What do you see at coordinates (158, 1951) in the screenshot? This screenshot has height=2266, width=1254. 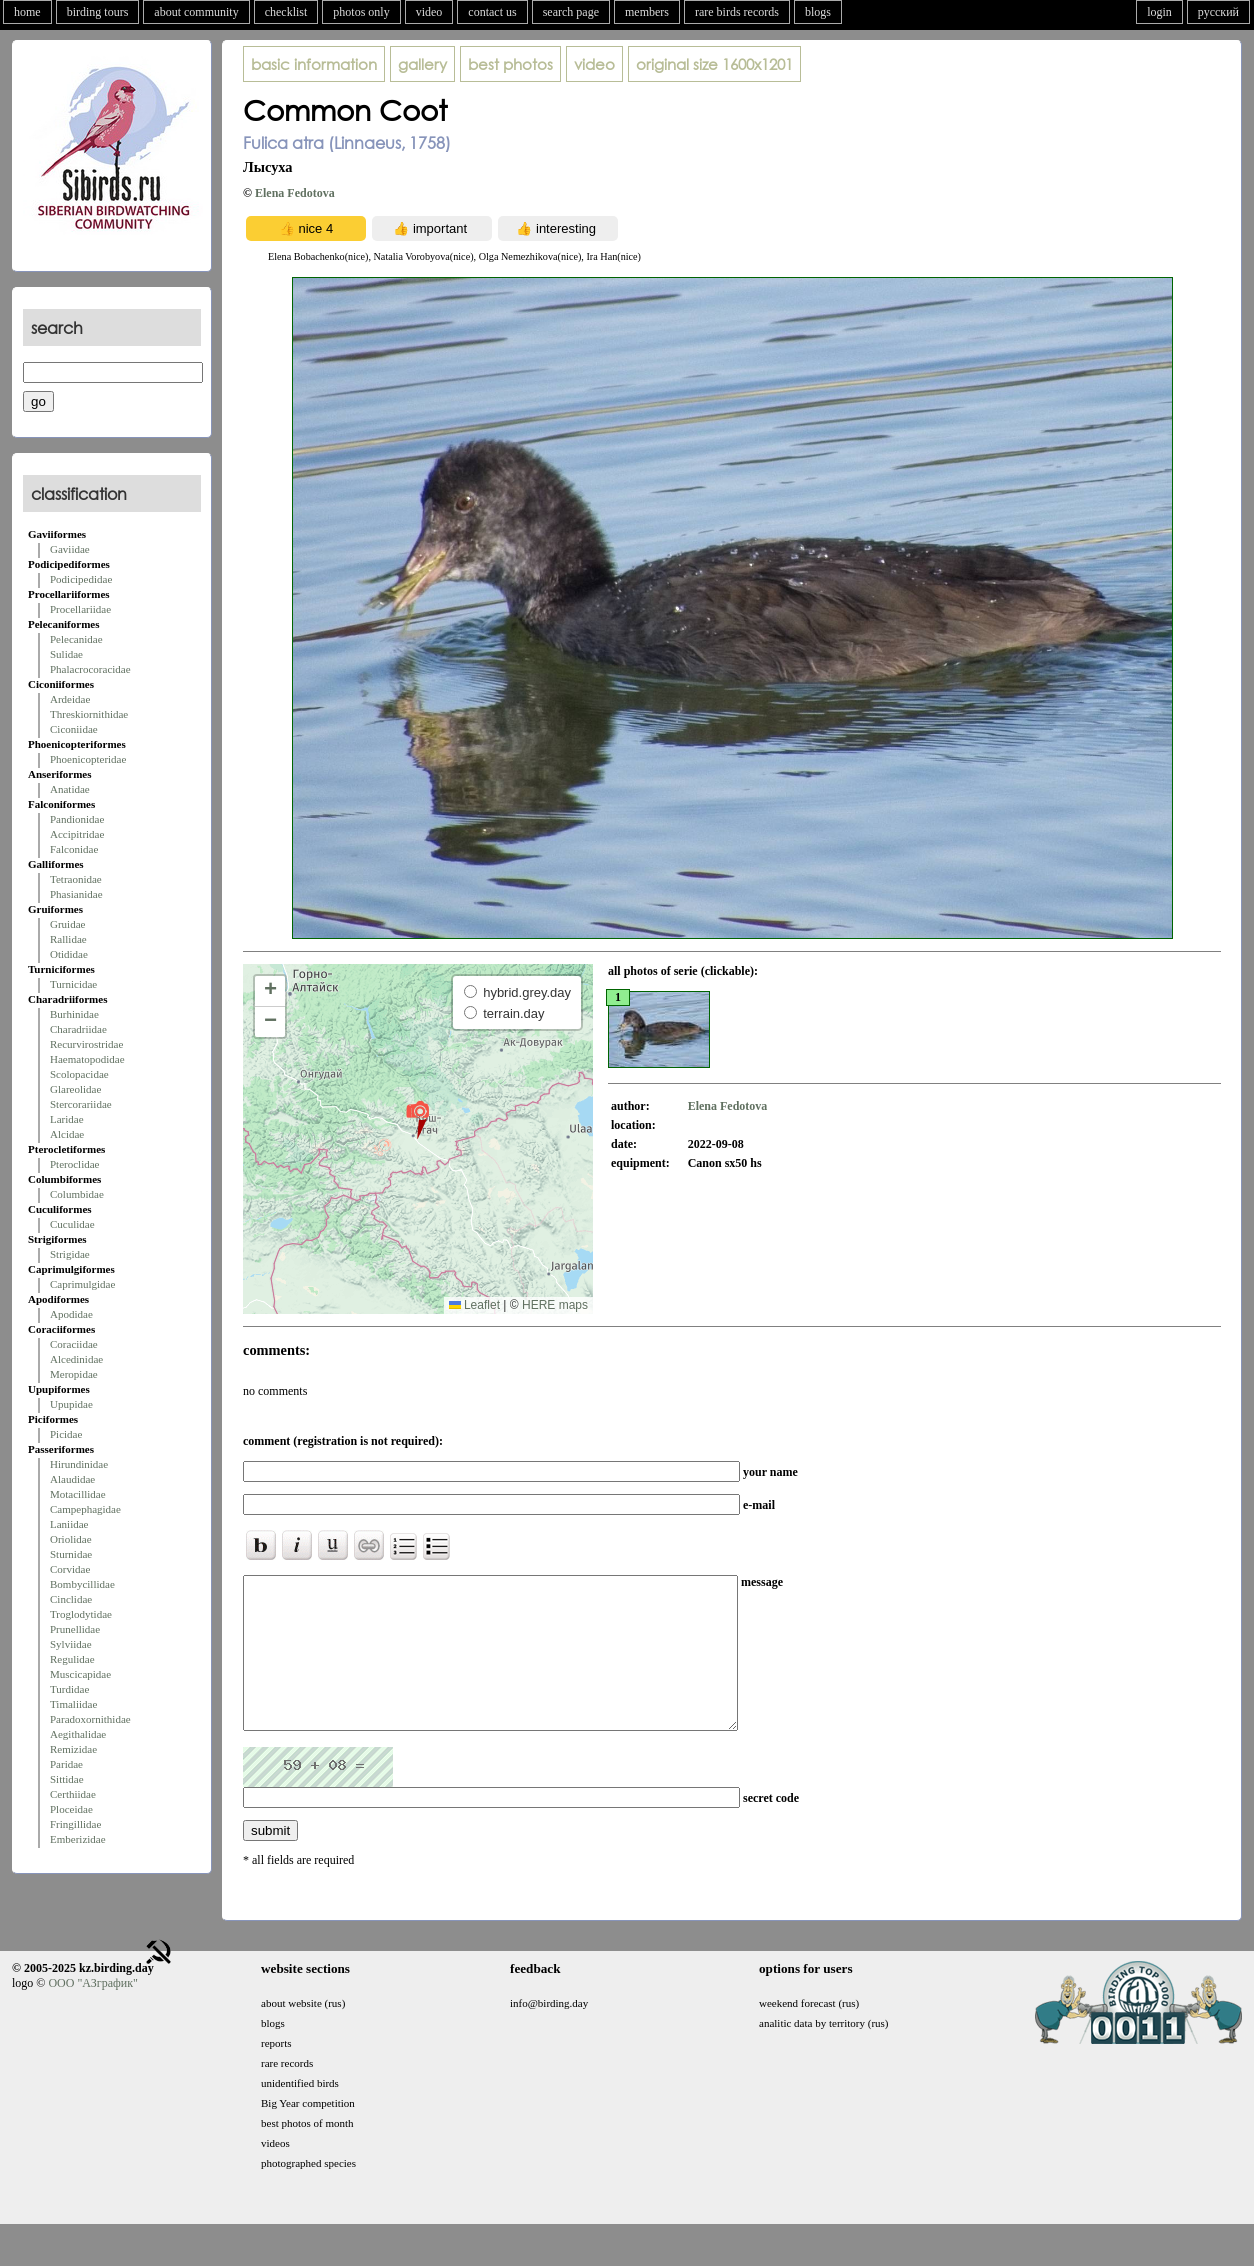 I see `communist or socialist themed content or game faction` at bounding box center [158, 1951].